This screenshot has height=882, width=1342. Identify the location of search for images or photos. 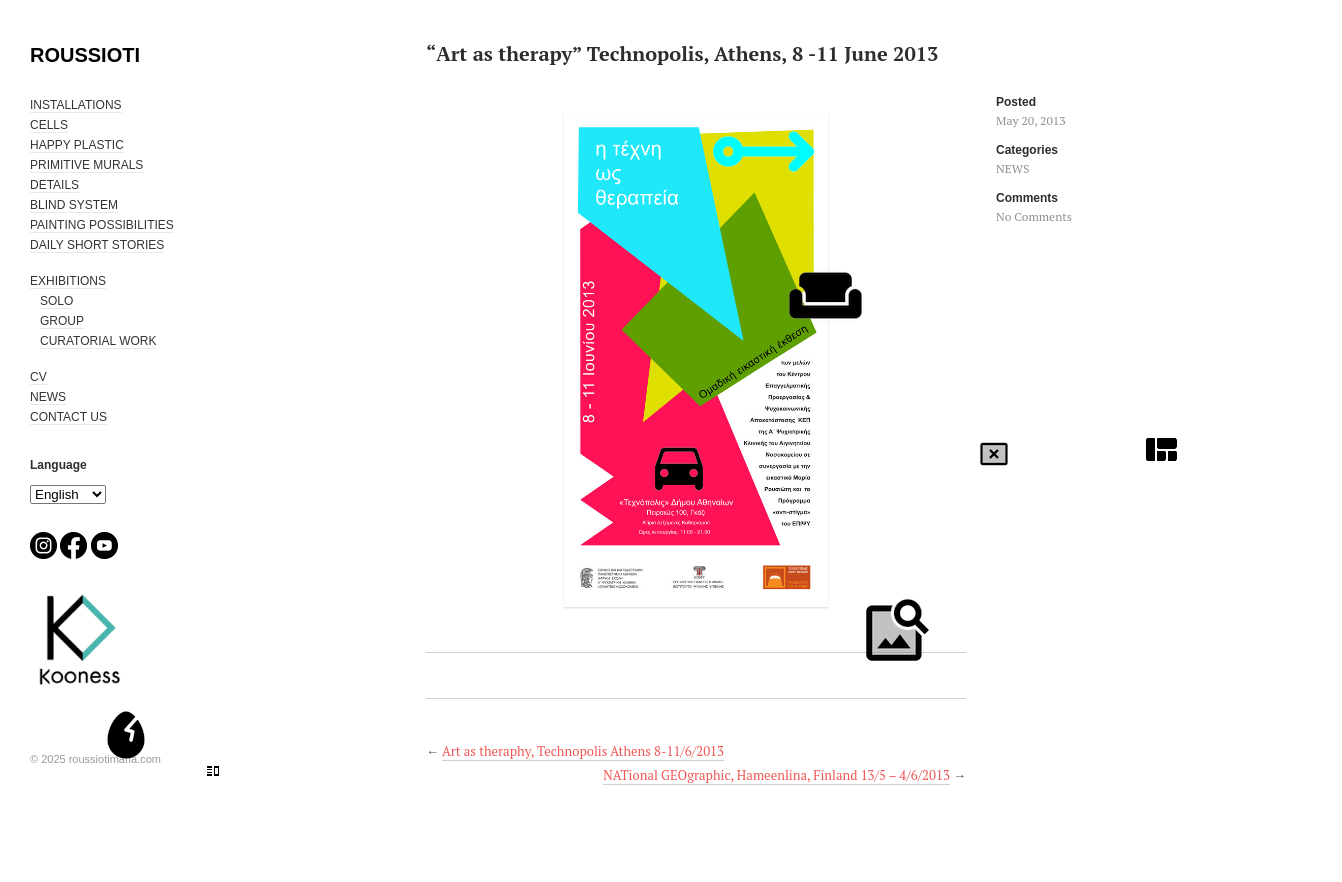
(897, 630).